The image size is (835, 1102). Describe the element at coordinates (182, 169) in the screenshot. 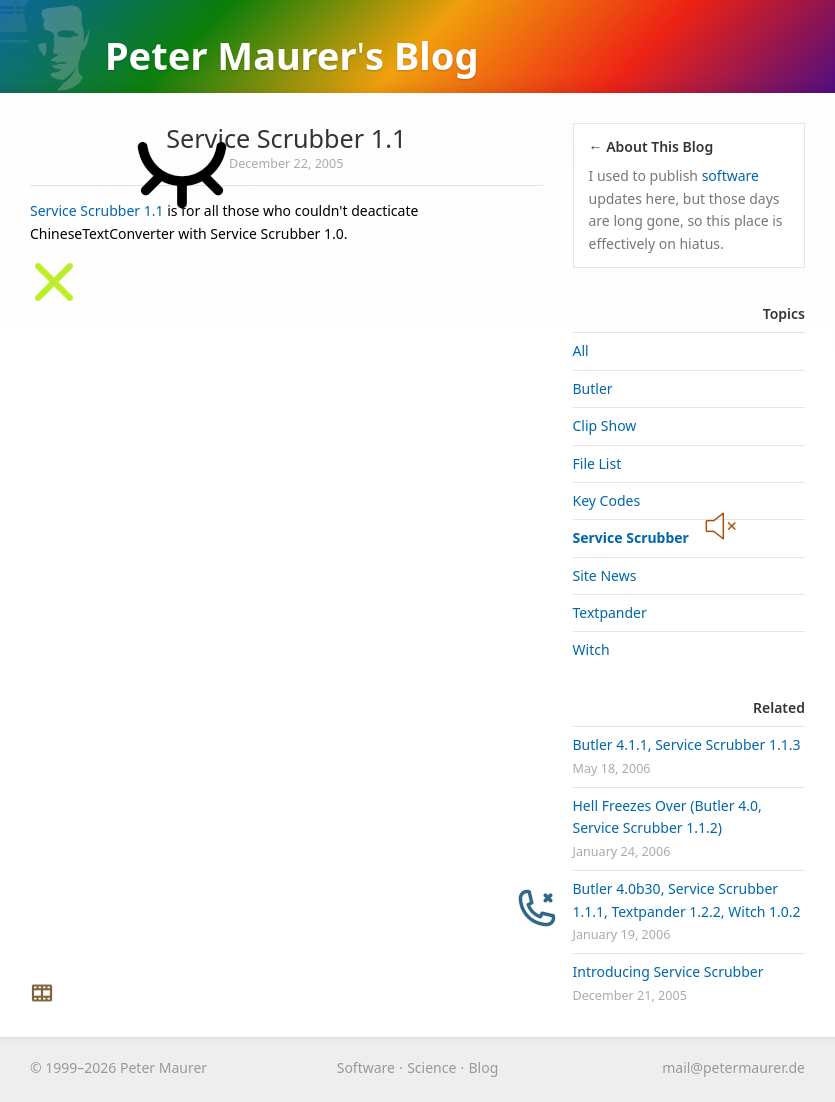

I see `hide password or sensitive content` at that location.